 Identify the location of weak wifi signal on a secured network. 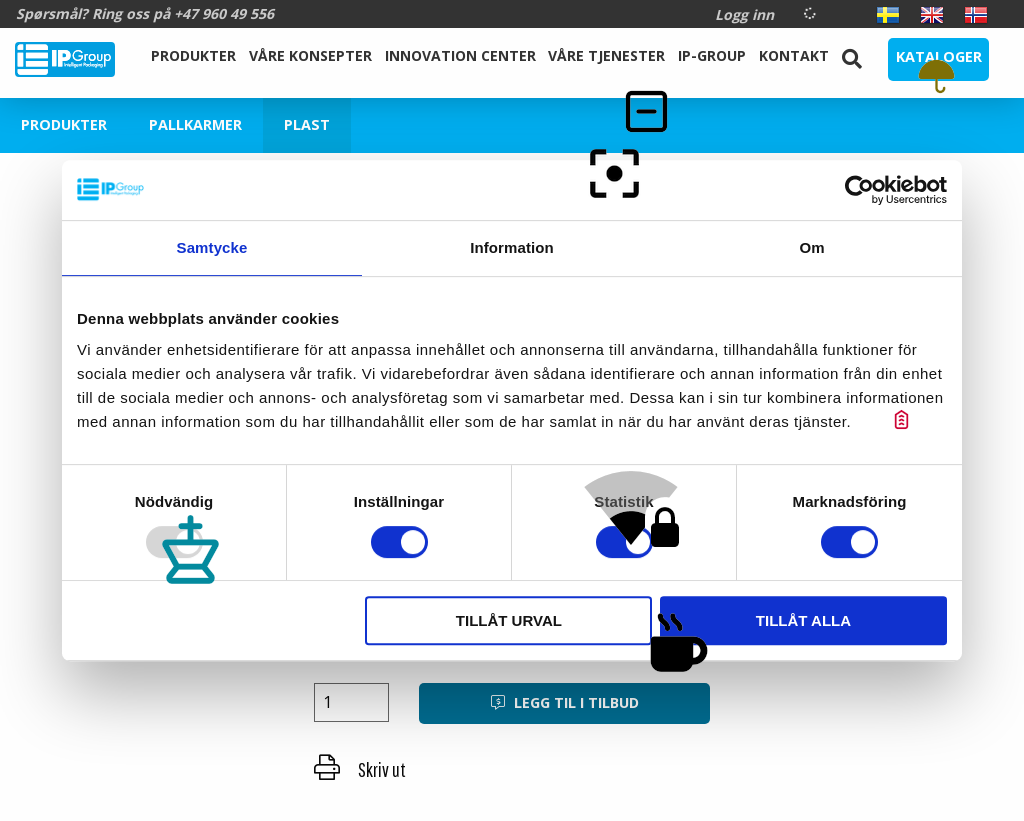
(631, 507).